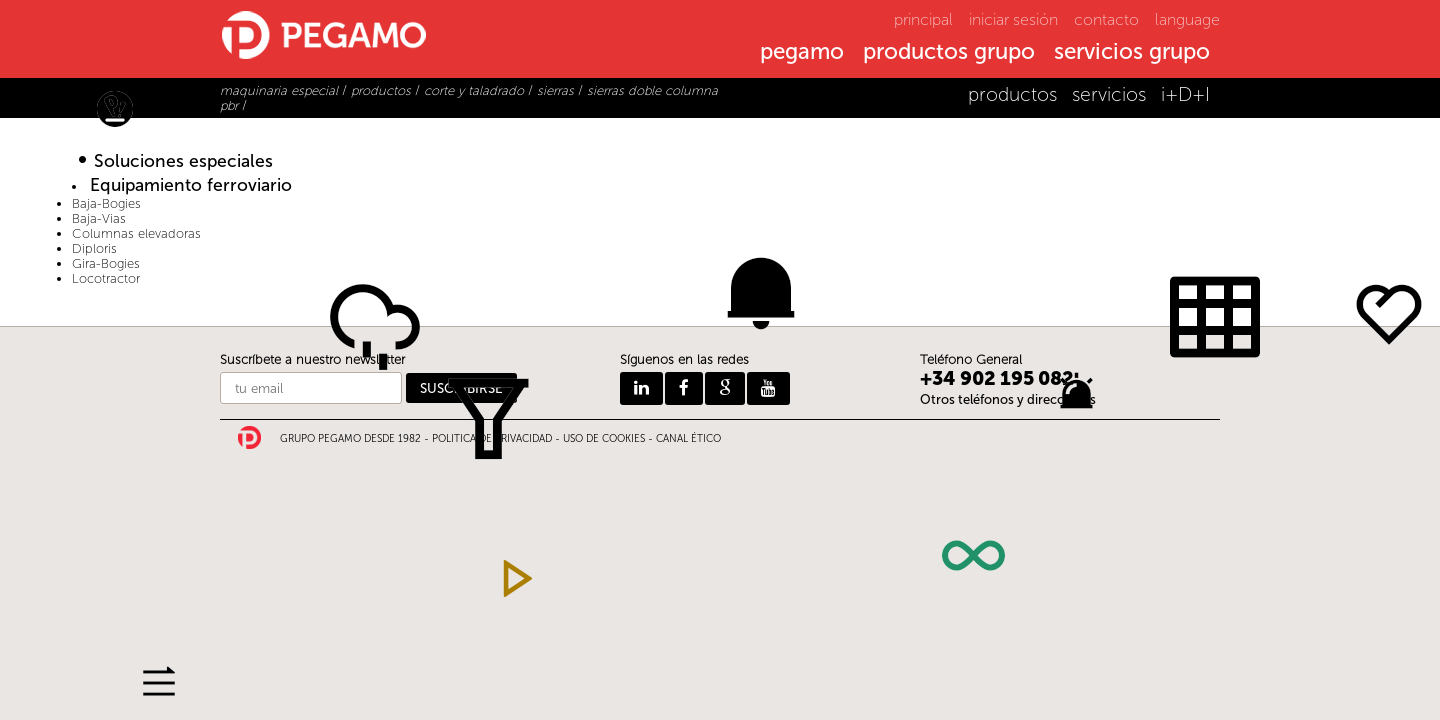 This screenshot has height=720, width=1440. Describe the element at coordinates (375, 325) in the screenshot. I see `indicates light rain or drizzle conditions` at that location.